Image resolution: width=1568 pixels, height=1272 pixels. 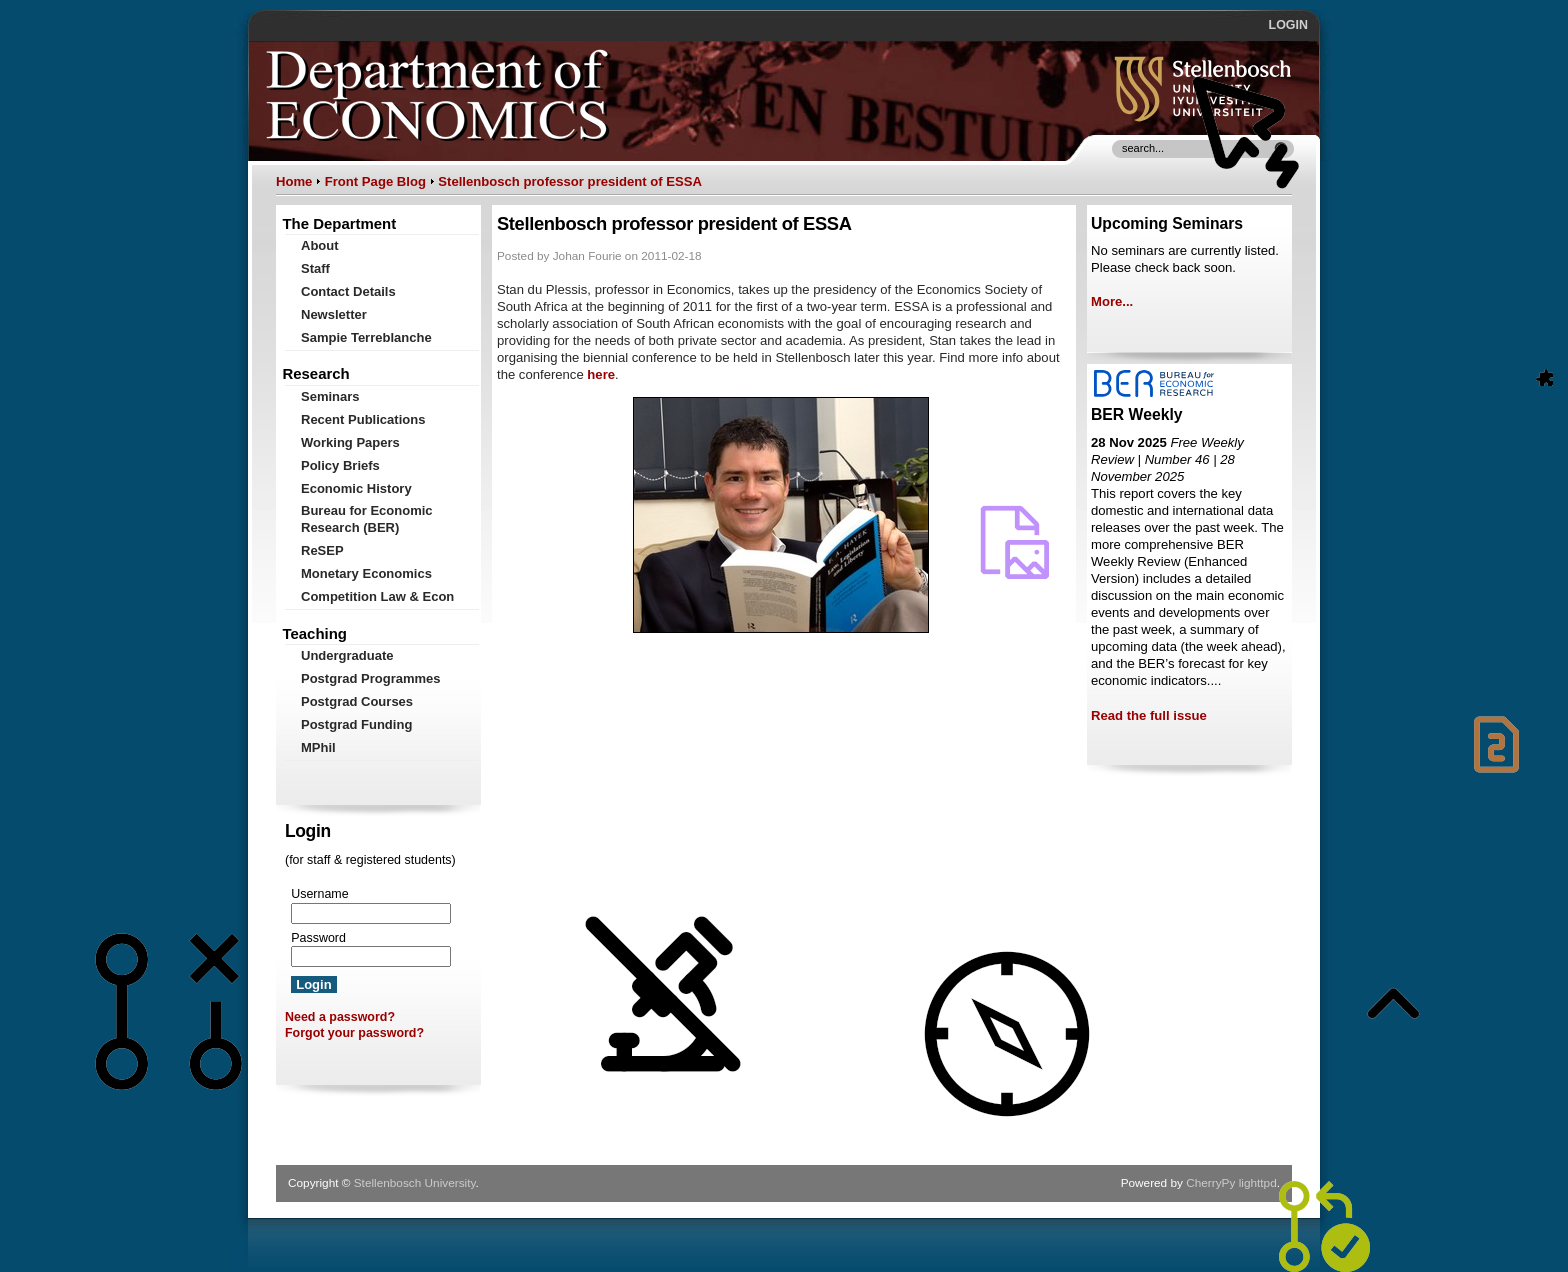 I want to click on collapse an expanded section, so click(x=1393, y=1004).